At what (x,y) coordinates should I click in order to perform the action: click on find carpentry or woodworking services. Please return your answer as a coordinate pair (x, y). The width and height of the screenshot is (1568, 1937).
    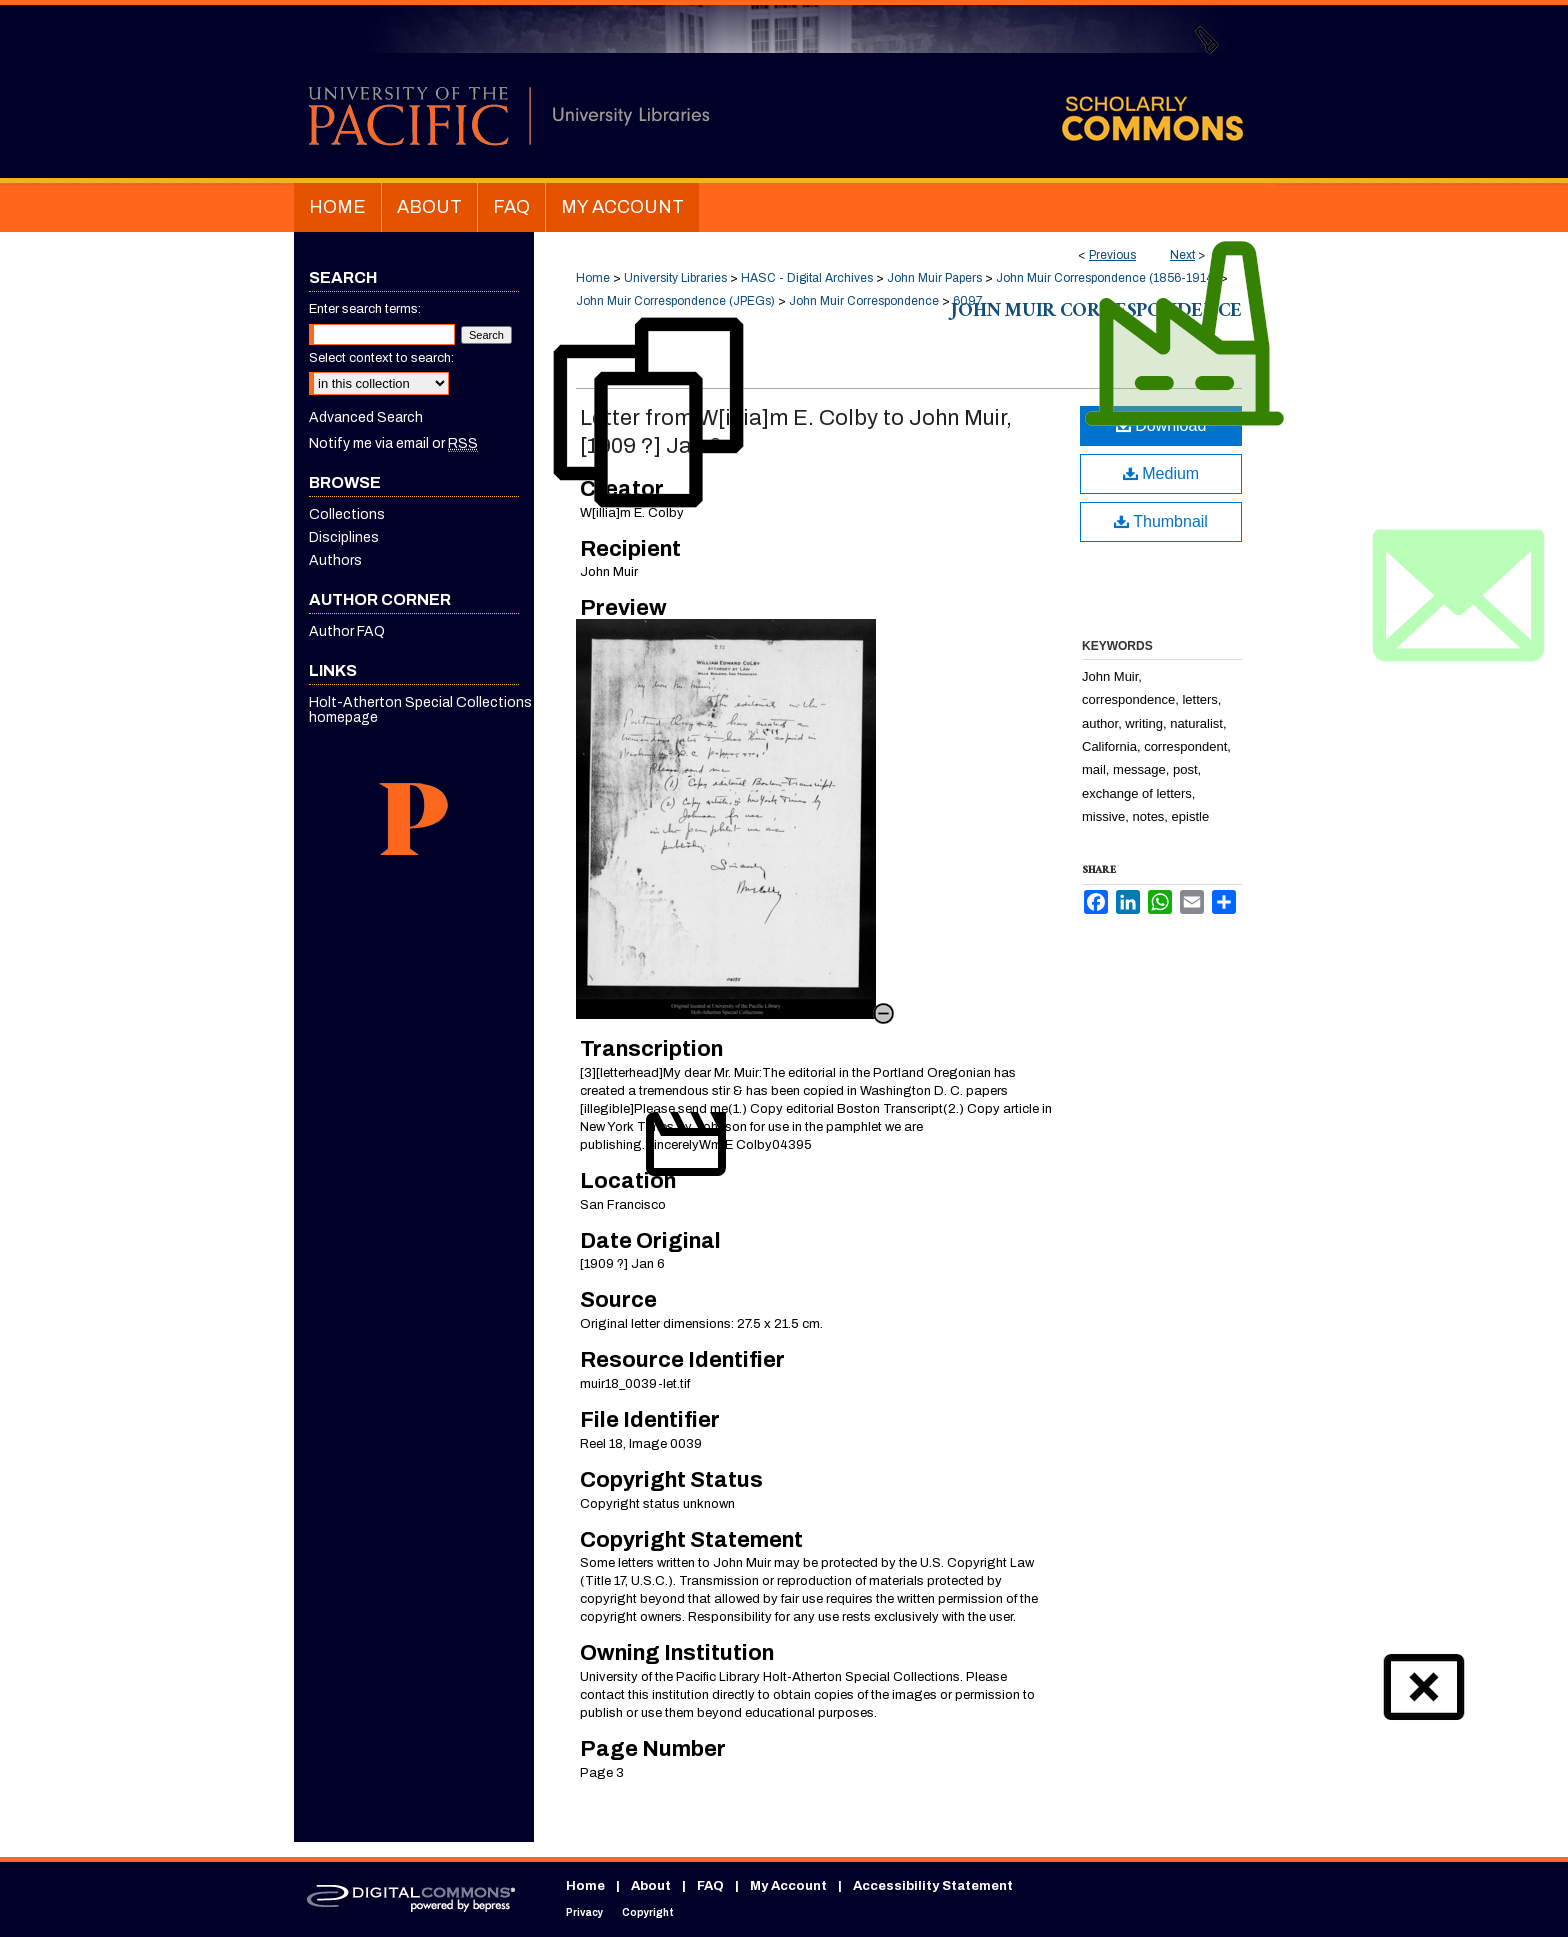
    Looking at the image, I should click on (1207, 40).